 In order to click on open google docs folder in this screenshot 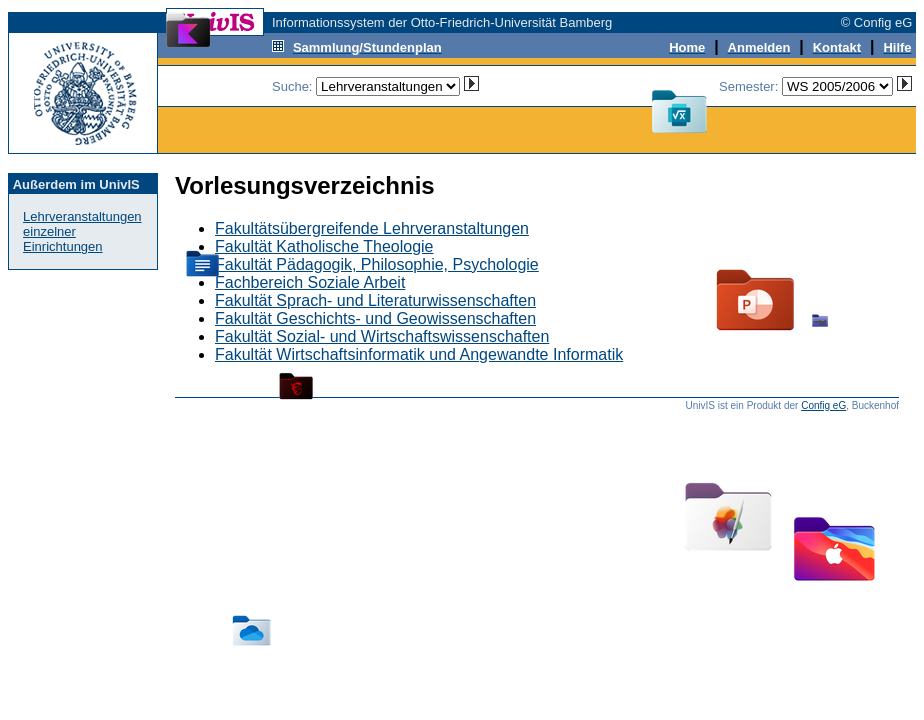, I will do `click(202, 264)`.